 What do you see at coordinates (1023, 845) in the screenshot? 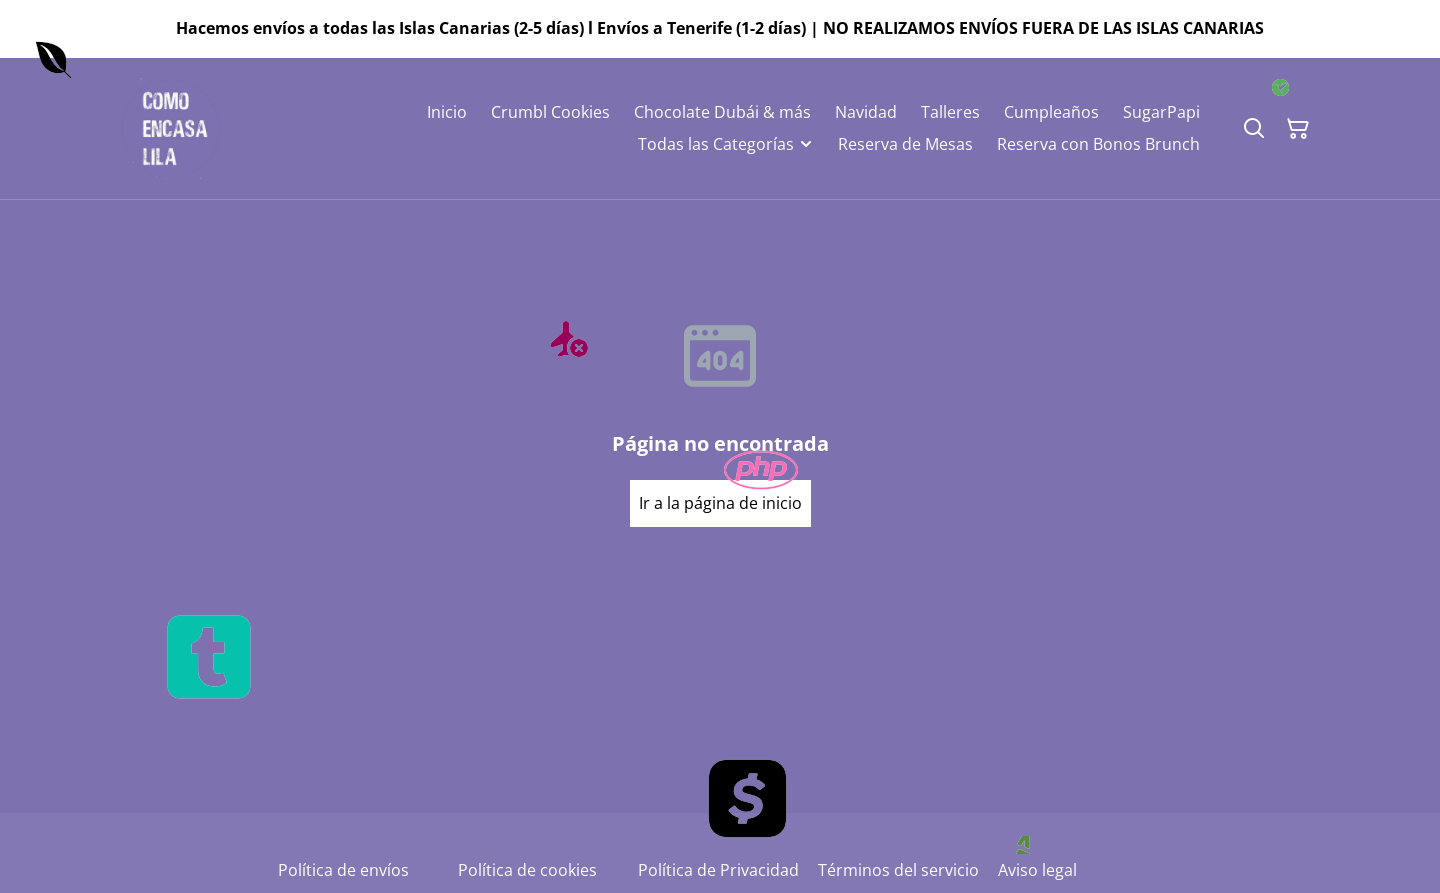
I see `visit gsmarena website for phone specs and reviews` at bounding box center [1023, 845].